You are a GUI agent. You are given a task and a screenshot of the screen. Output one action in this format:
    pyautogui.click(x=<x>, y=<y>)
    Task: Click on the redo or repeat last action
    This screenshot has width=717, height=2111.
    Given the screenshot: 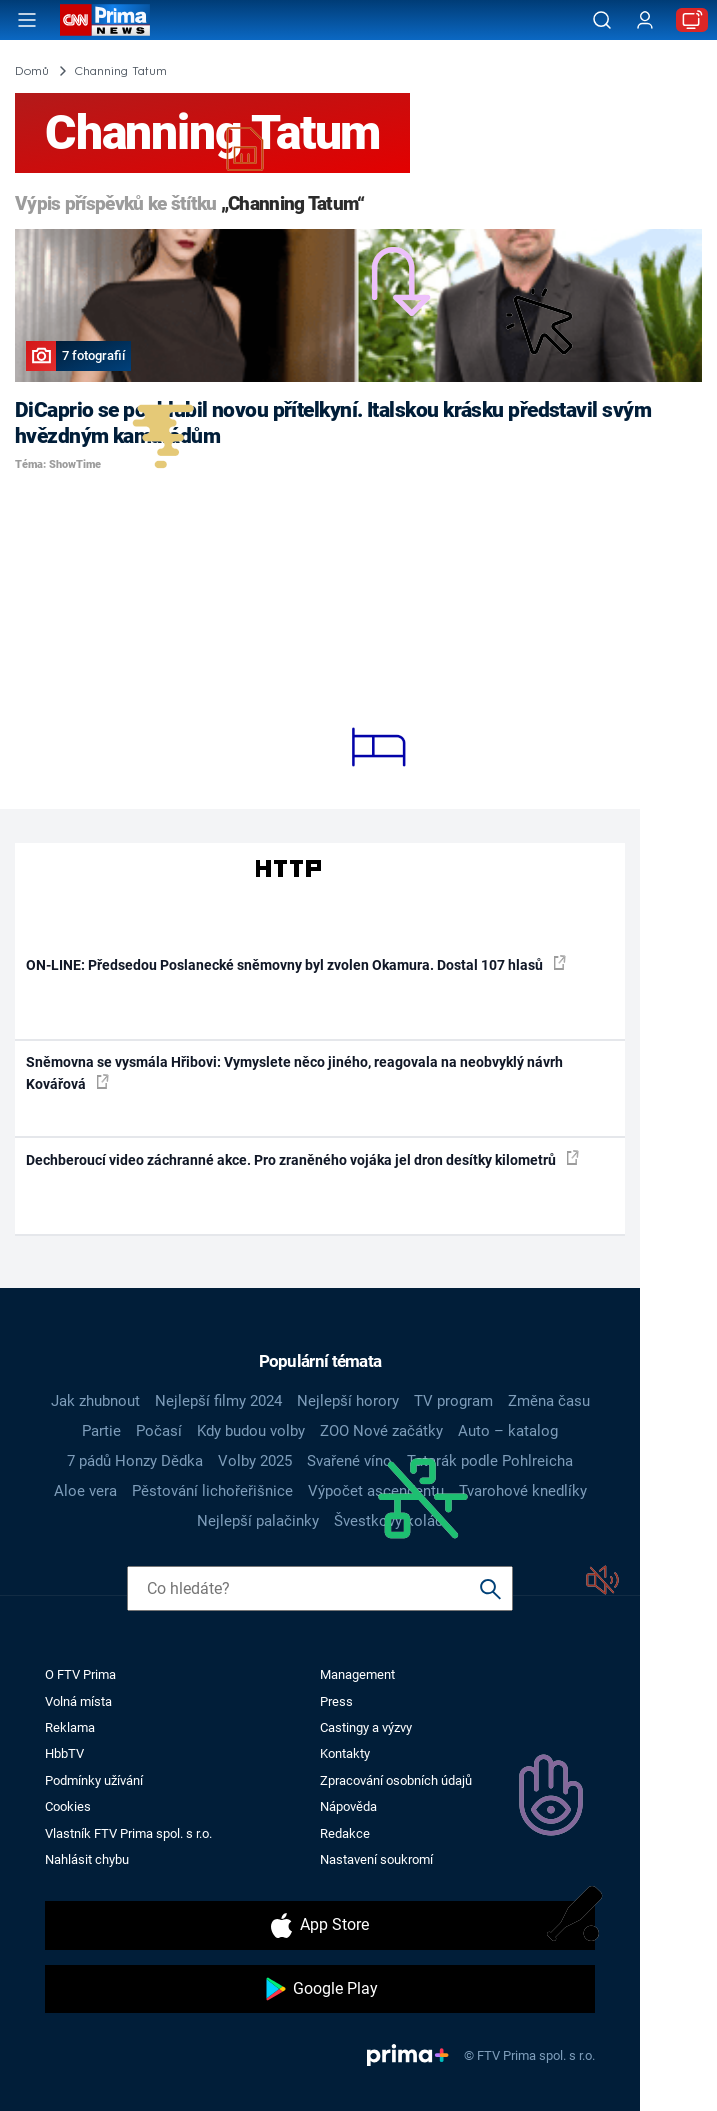 What is the action you would take?
    pyautogui.click(x=398, y=281)
    